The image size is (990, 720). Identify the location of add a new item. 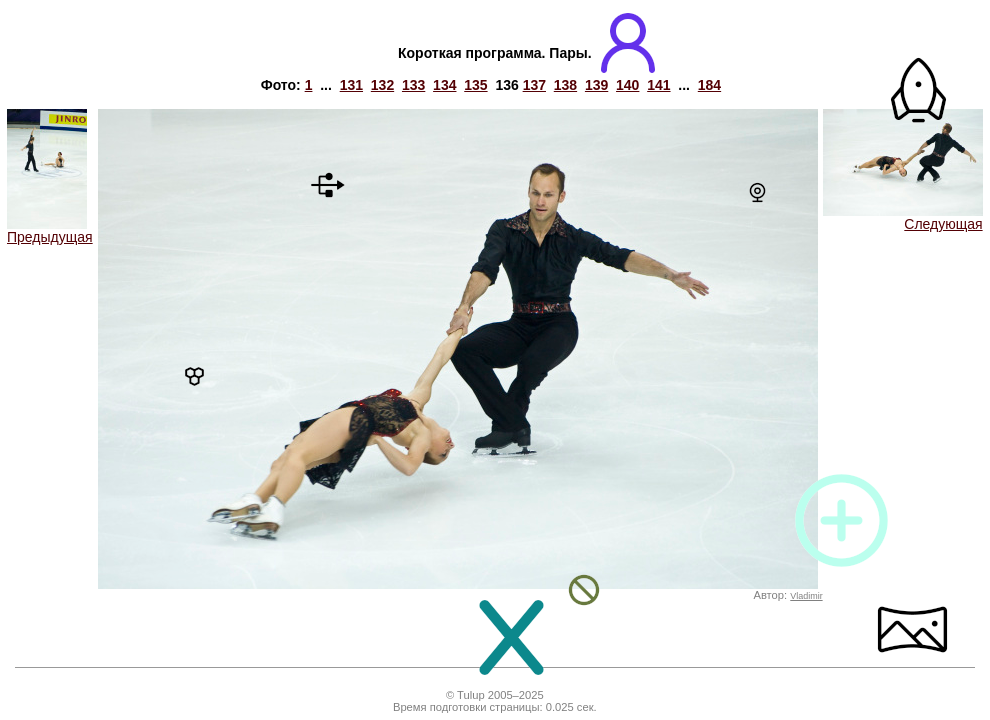
(841, 520).